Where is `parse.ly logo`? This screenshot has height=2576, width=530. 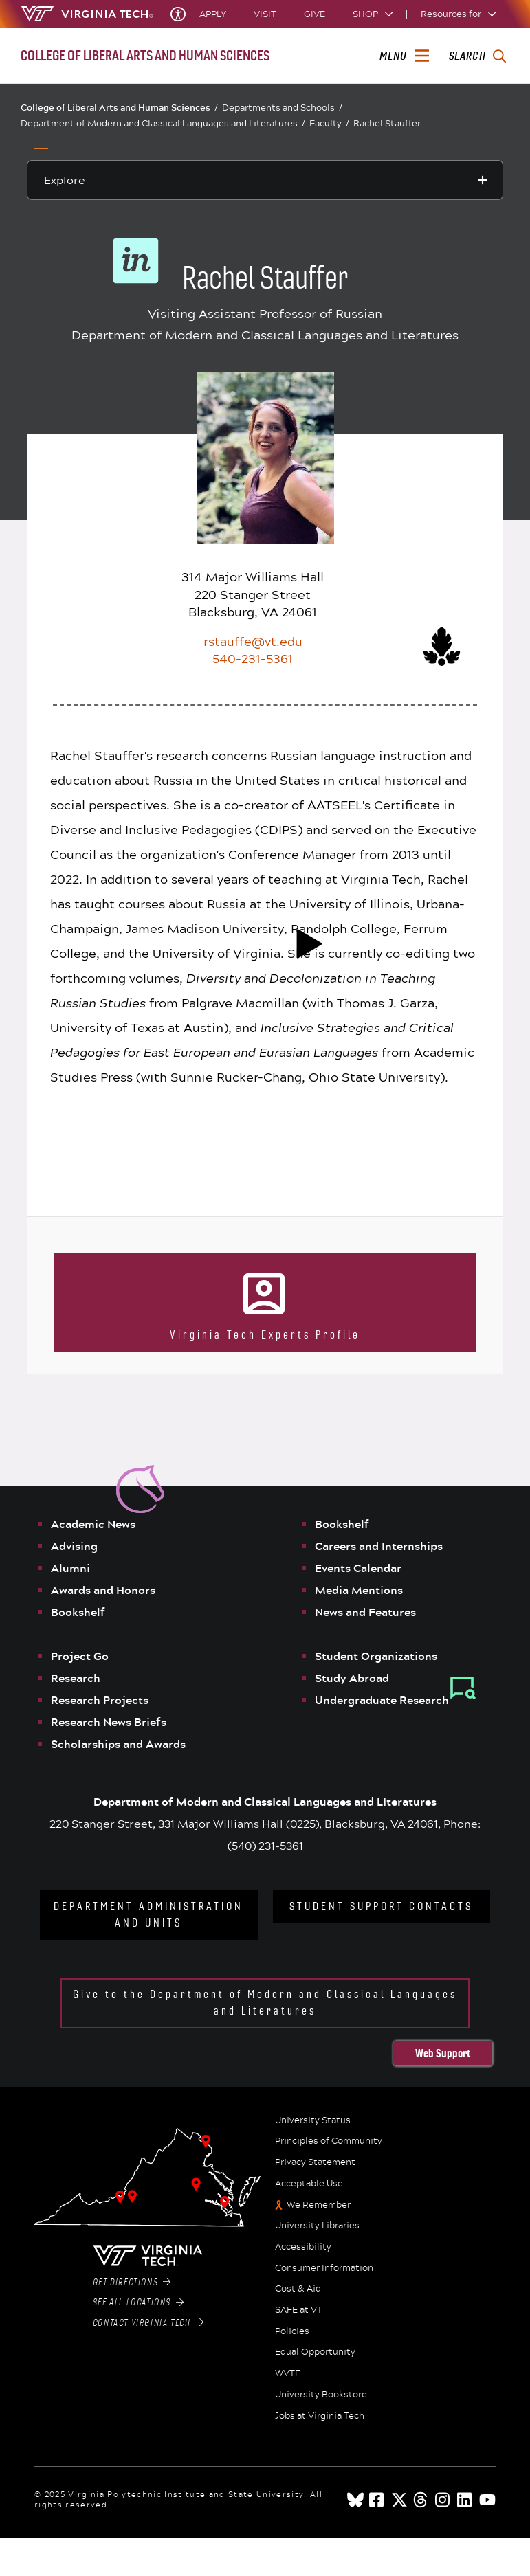 parse.ly logo is located at coordinates (441, 646).